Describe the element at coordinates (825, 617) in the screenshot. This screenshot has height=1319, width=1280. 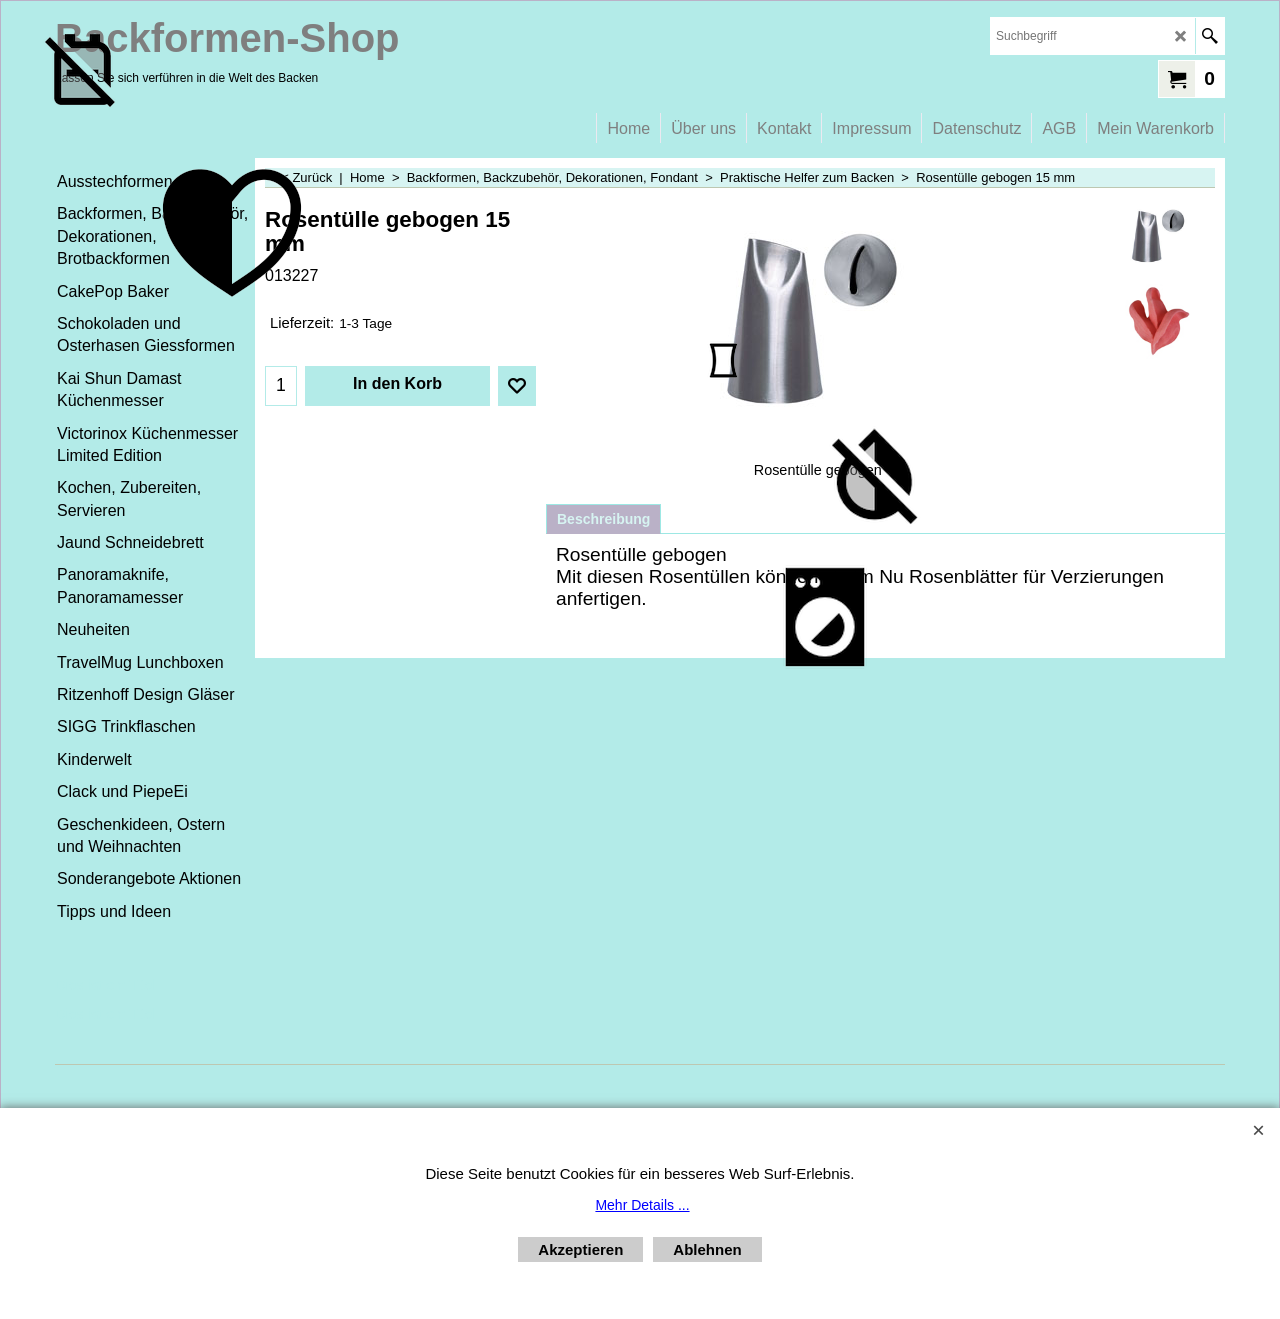
I see `find nearby laundromats or laundry services` at that location.